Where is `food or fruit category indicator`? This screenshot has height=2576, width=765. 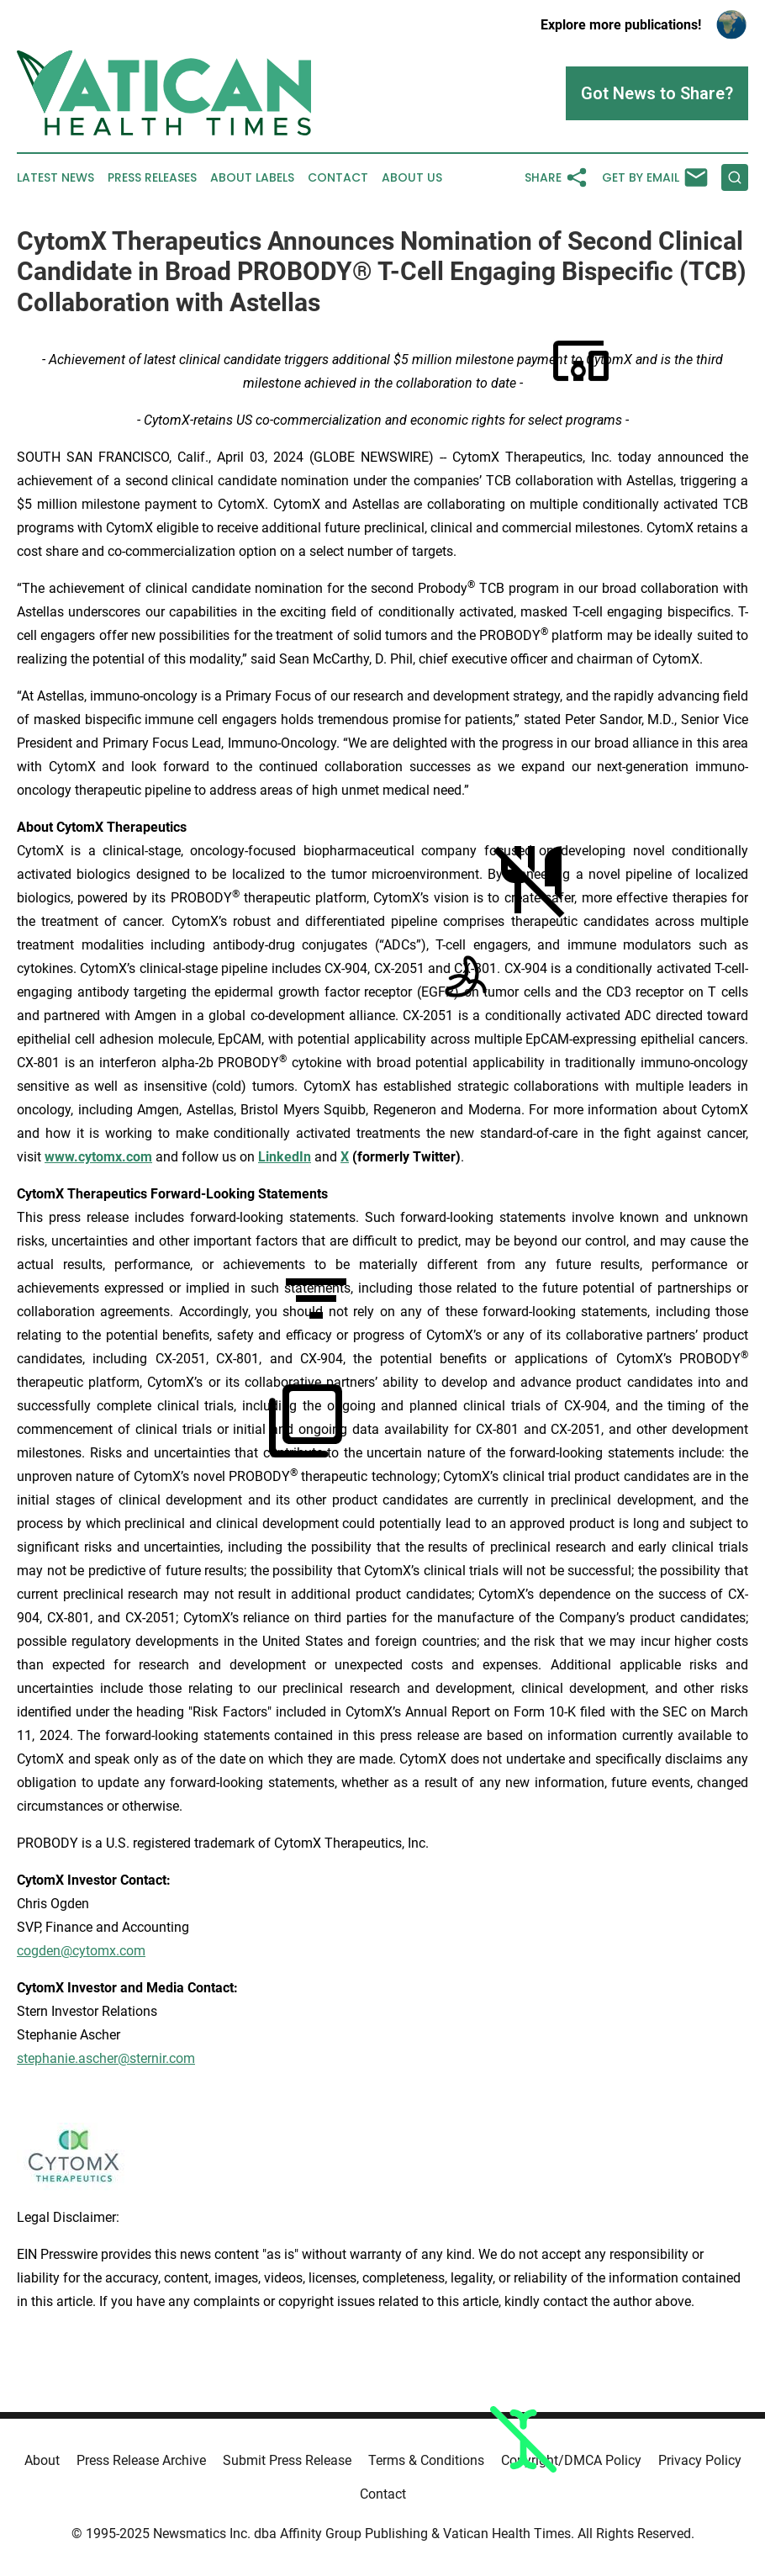 food or fruit category indicator is located at coordinates (466, 976).